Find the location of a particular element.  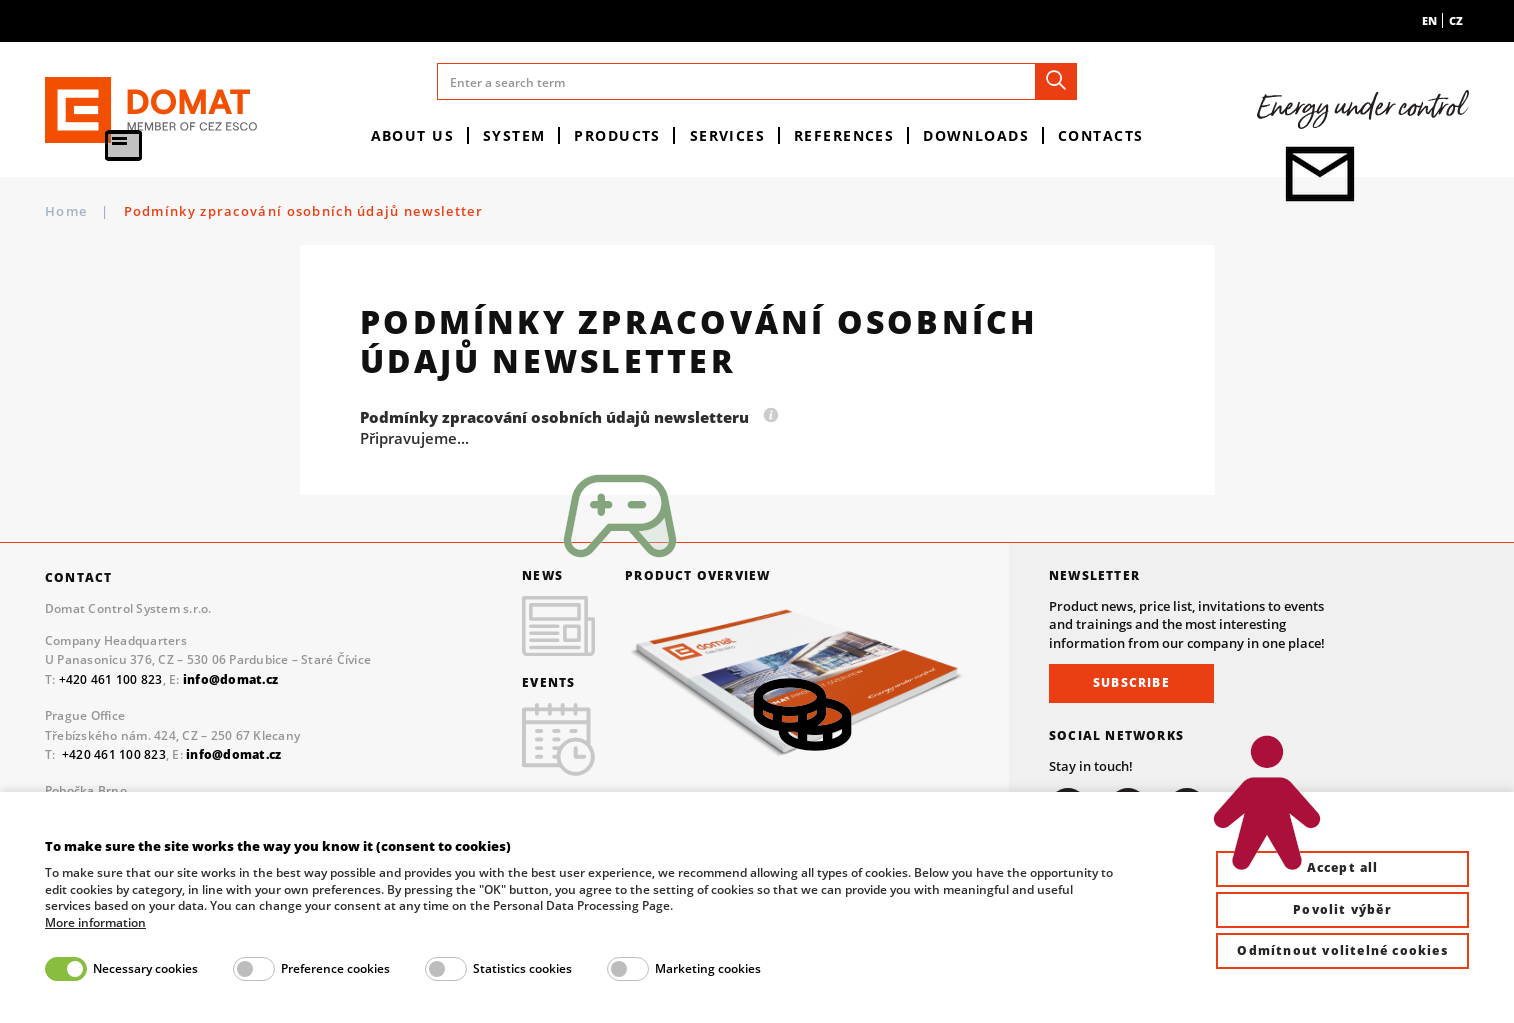

access games or gaming section is located at coordinates (620, 516).